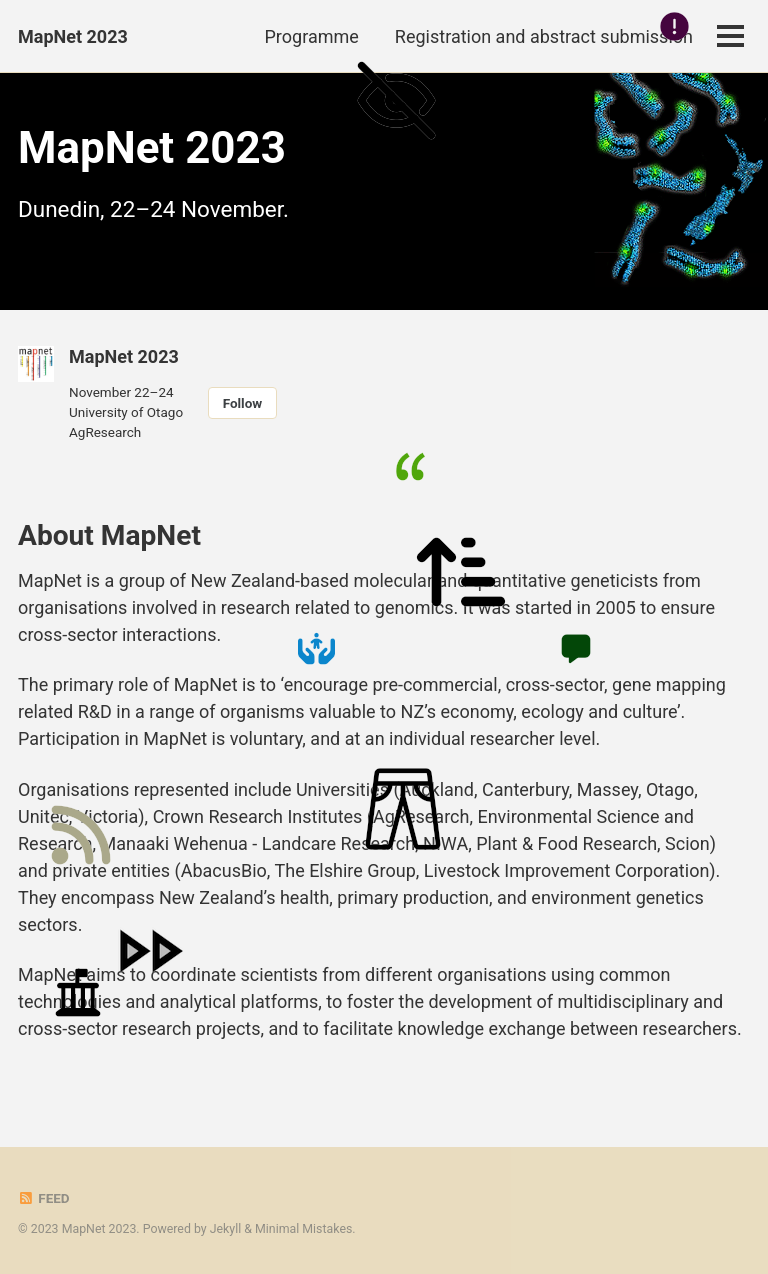 The height and width of the screenshot is (1274, 768). I want to click on skip forward in media playback, so click(149, 951).